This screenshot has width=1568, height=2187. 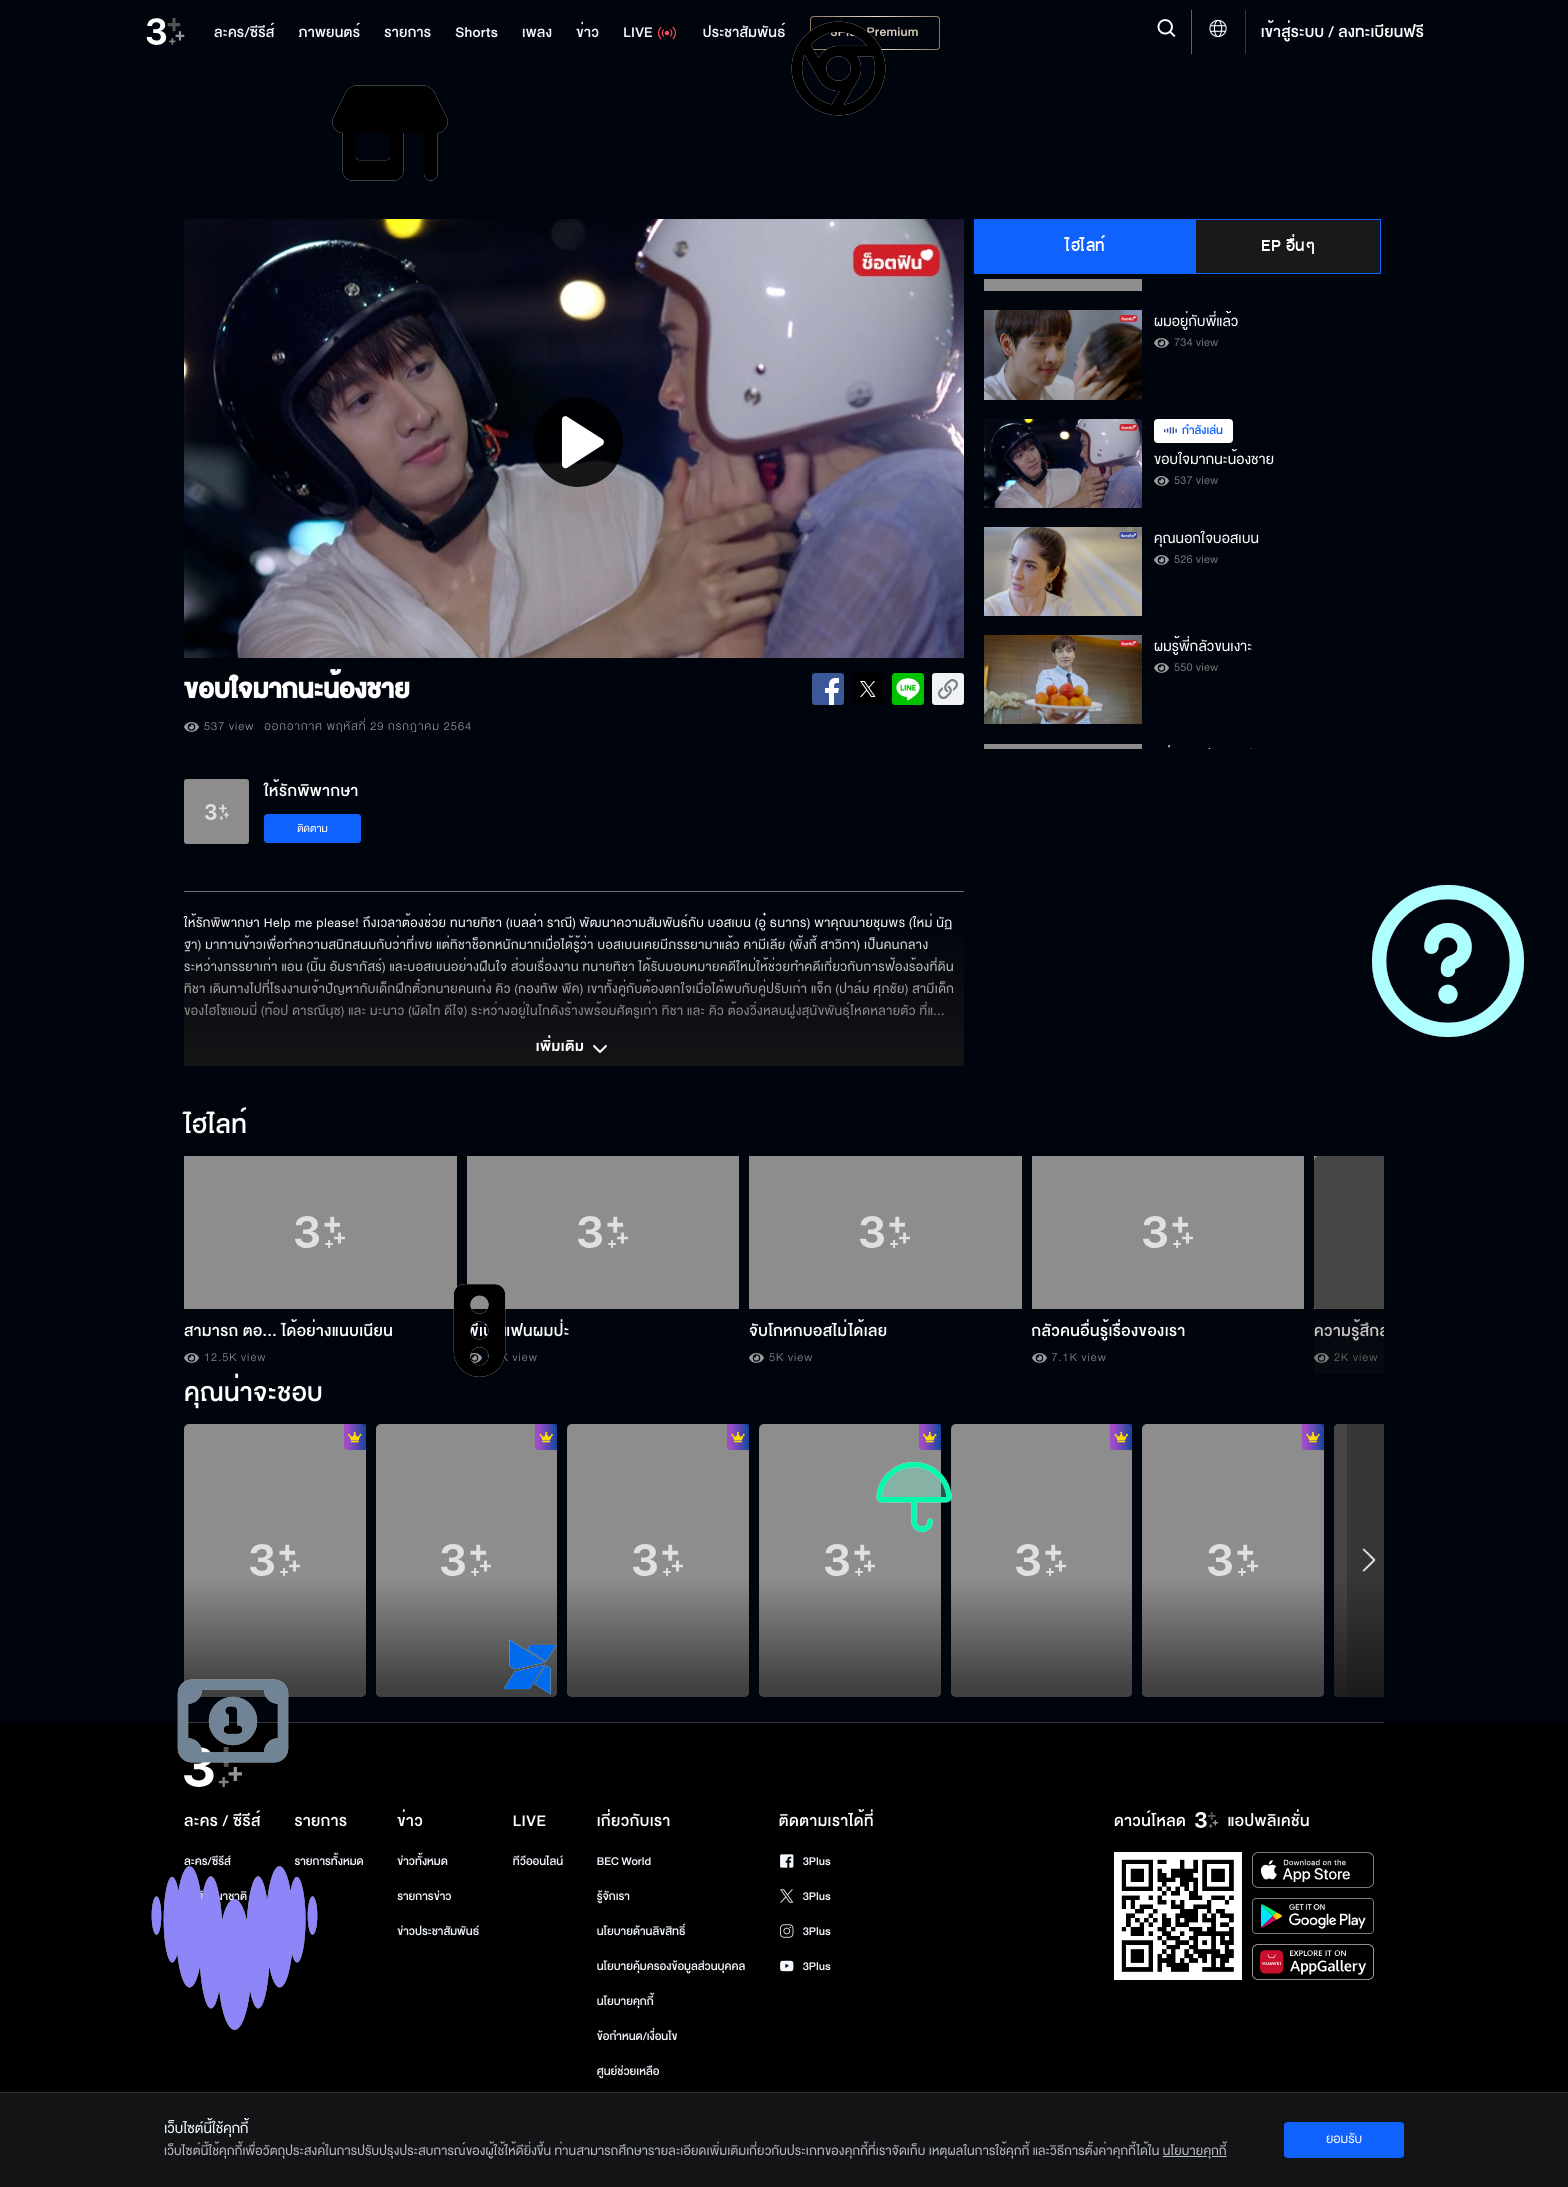 What do you see at coordinates (914, 1497) in the screenshot?
I see `indicates weather protection or rain forecast` at bounding box center [914, 1497].